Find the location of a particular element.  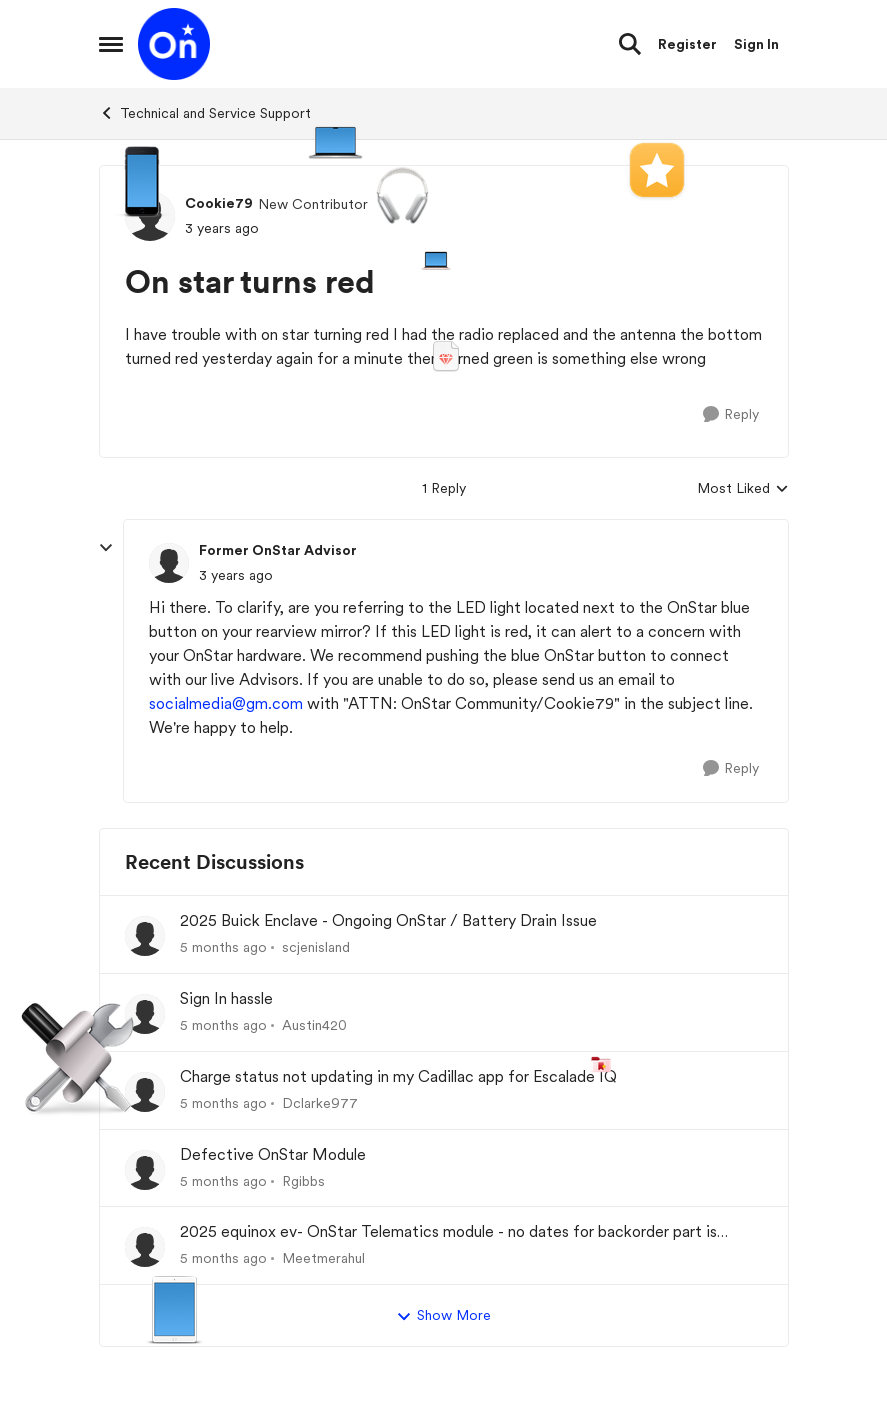

view featured applications is located at coordinates (657, 171).